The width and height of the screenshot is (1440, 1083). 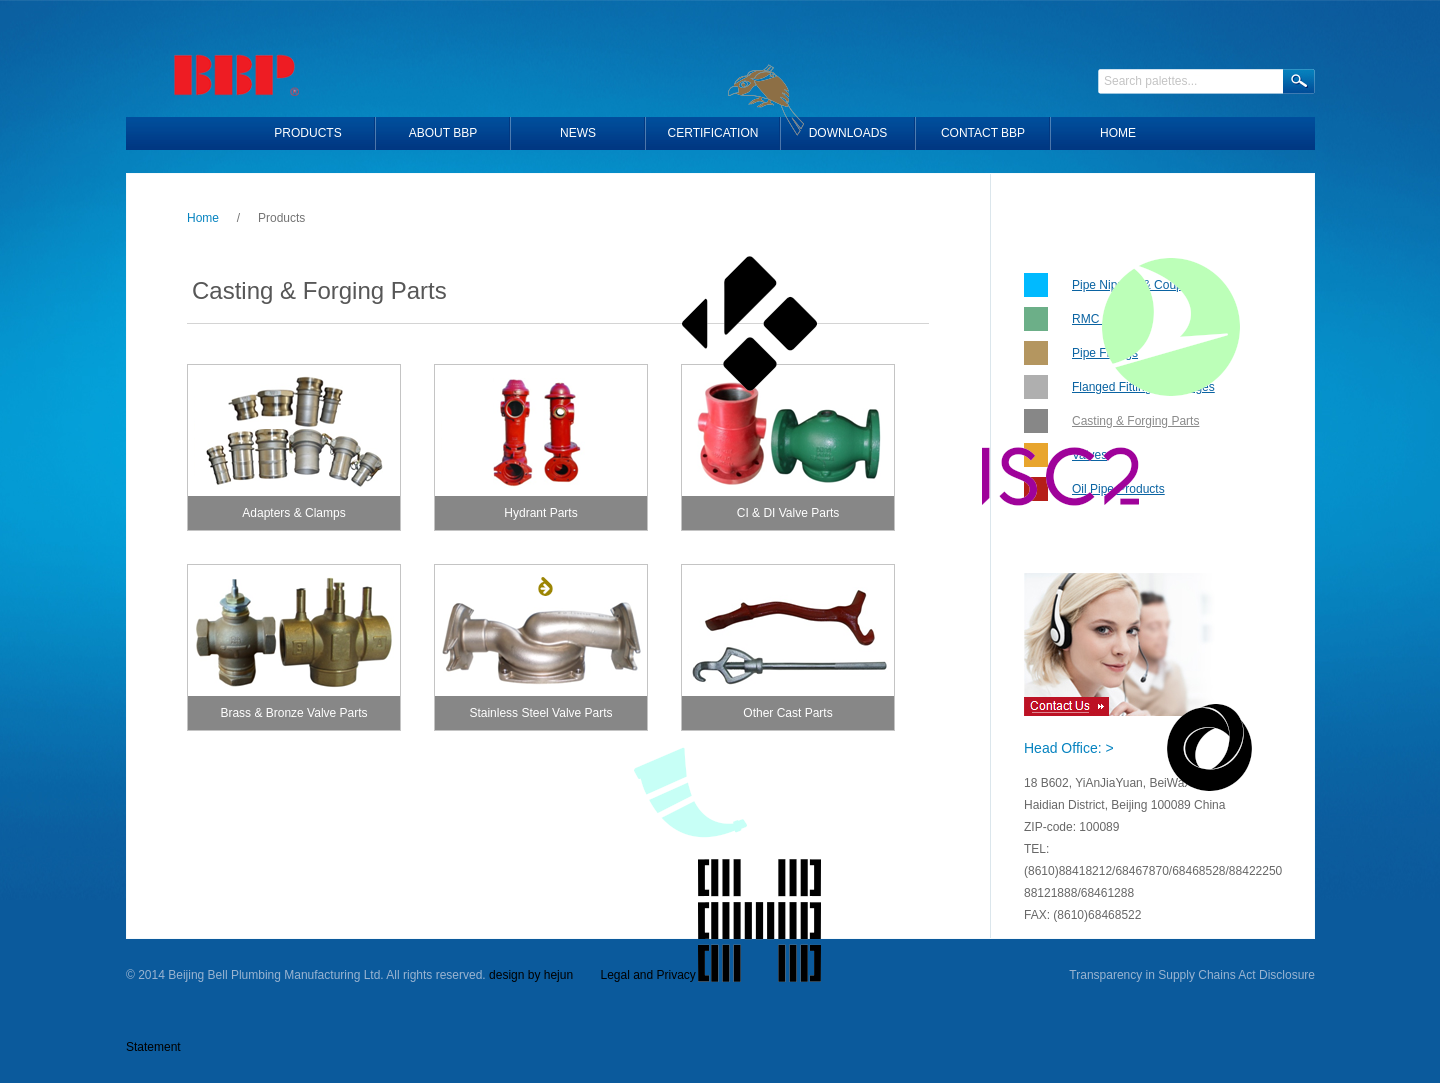 What do you see at coordinates (545, 586) in the screenshot?
I see `doctrine PHP database library logo` at bounding box center [545, 586].